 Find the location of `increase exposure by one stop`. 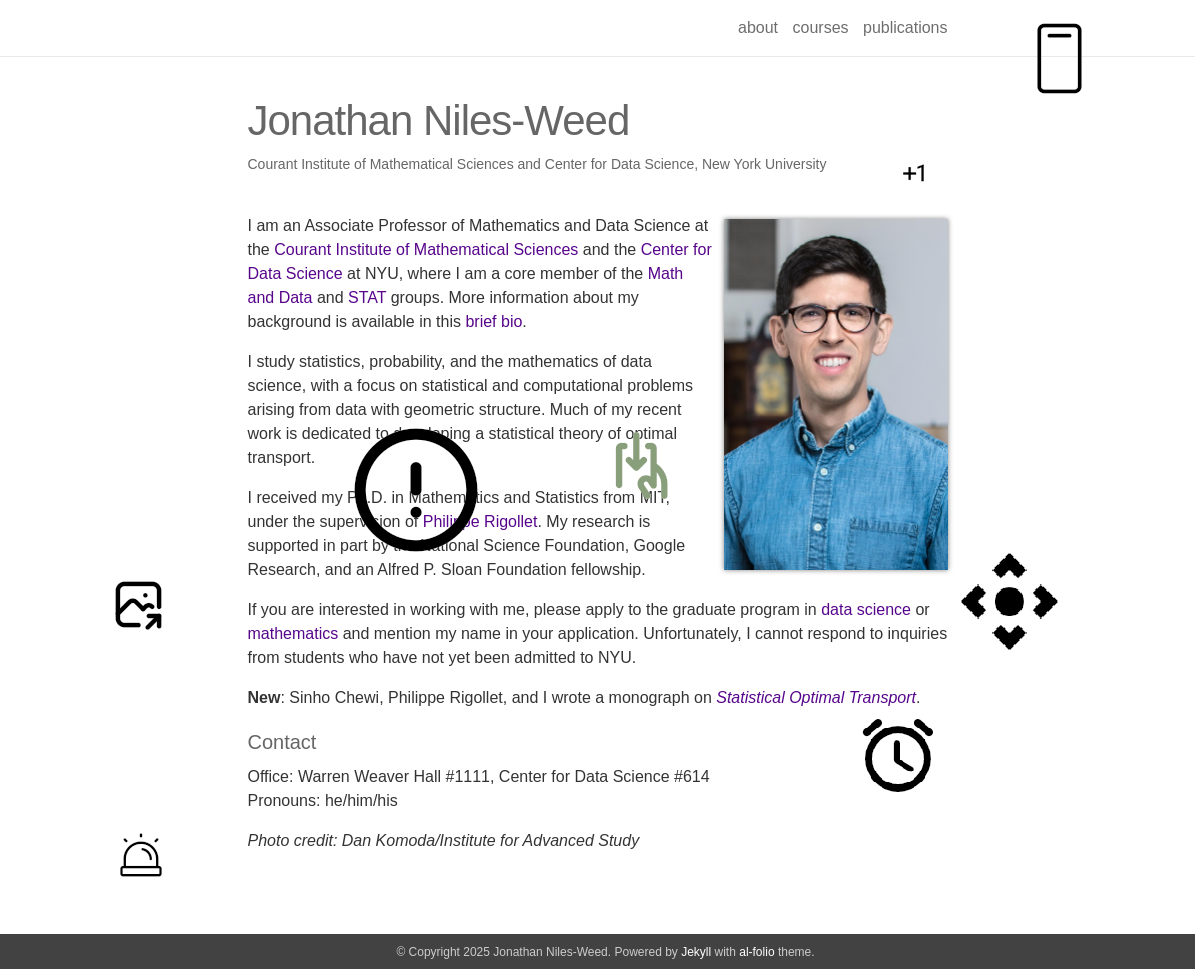

increase exposure by one stop is located at coordinates (913, 173).